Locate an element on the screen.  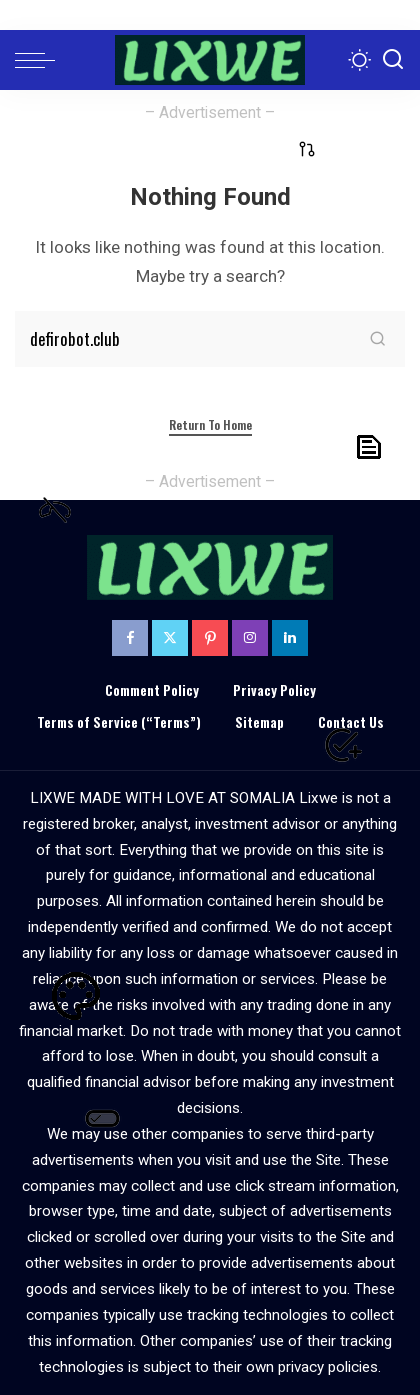
customize color or theme settings is located at coordinates (76, 996).